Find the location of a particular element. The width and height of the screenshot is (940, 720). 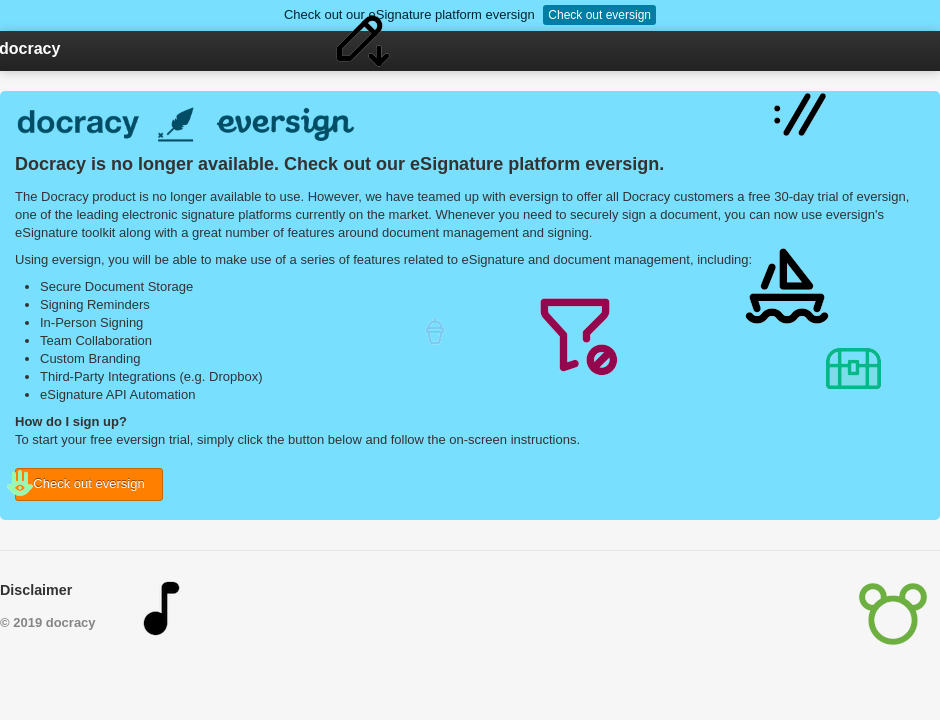

access sailing or boating features is located at coordinates (787, 286).